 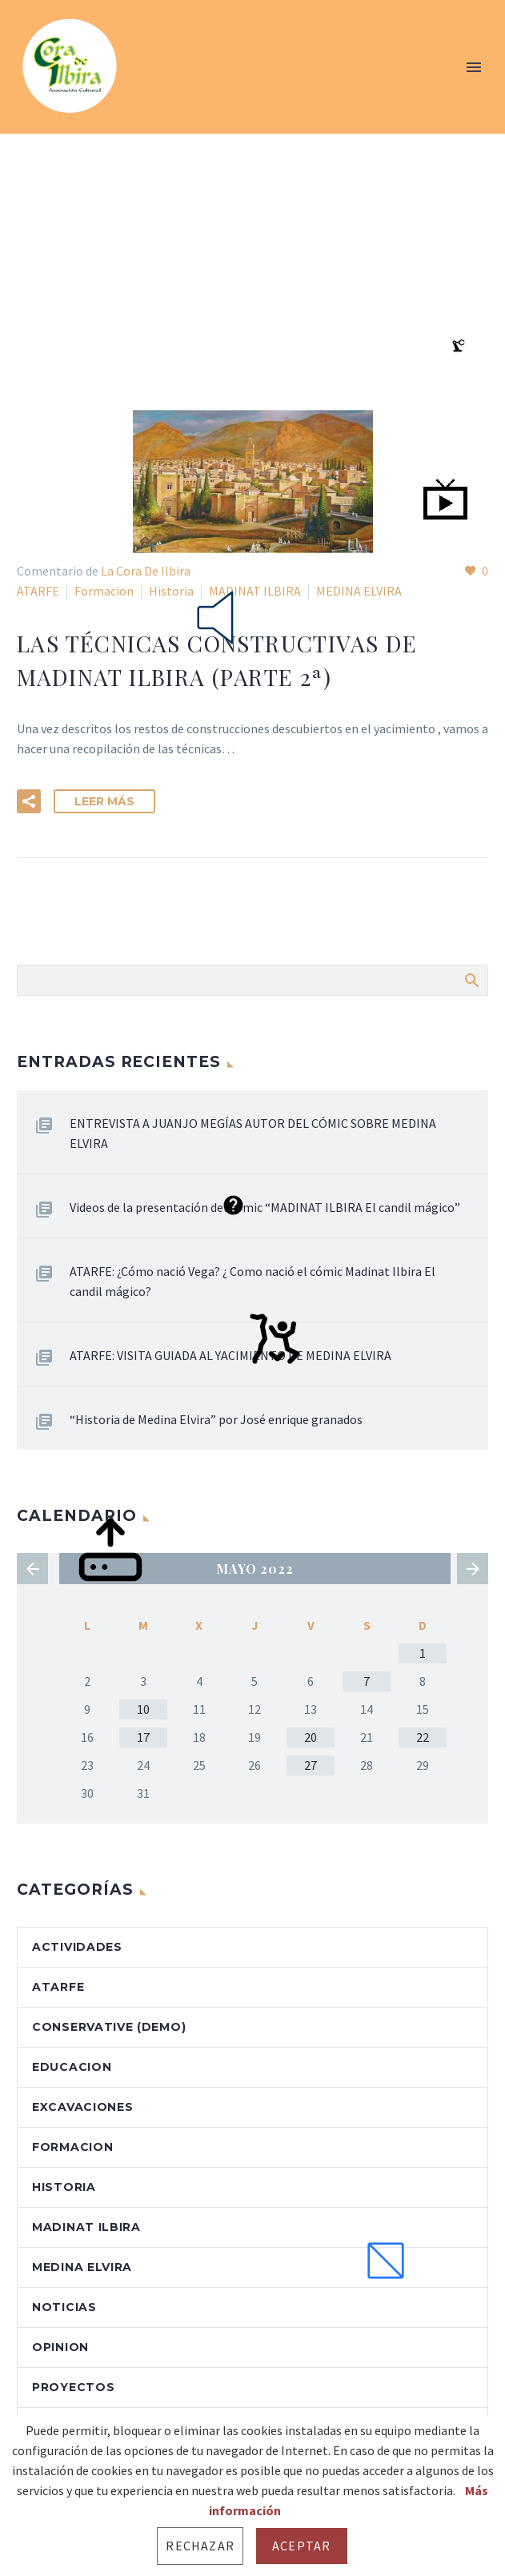 What do you see at coordinates (275, 1338) in the screenshot?
I see `cliff jumping or adventure activity` at bounding box center [275, 1338].